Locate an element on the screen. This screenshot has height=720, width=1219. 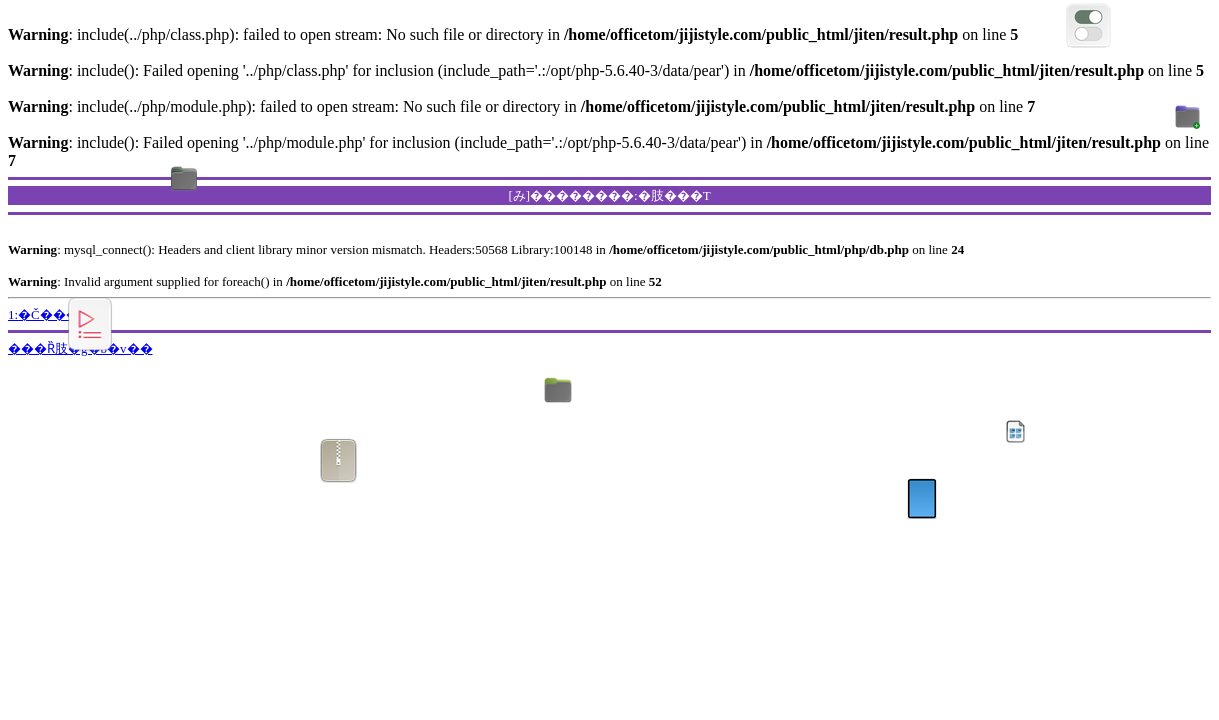
libreoffice master document file type is located at coordinates (1015, 431).